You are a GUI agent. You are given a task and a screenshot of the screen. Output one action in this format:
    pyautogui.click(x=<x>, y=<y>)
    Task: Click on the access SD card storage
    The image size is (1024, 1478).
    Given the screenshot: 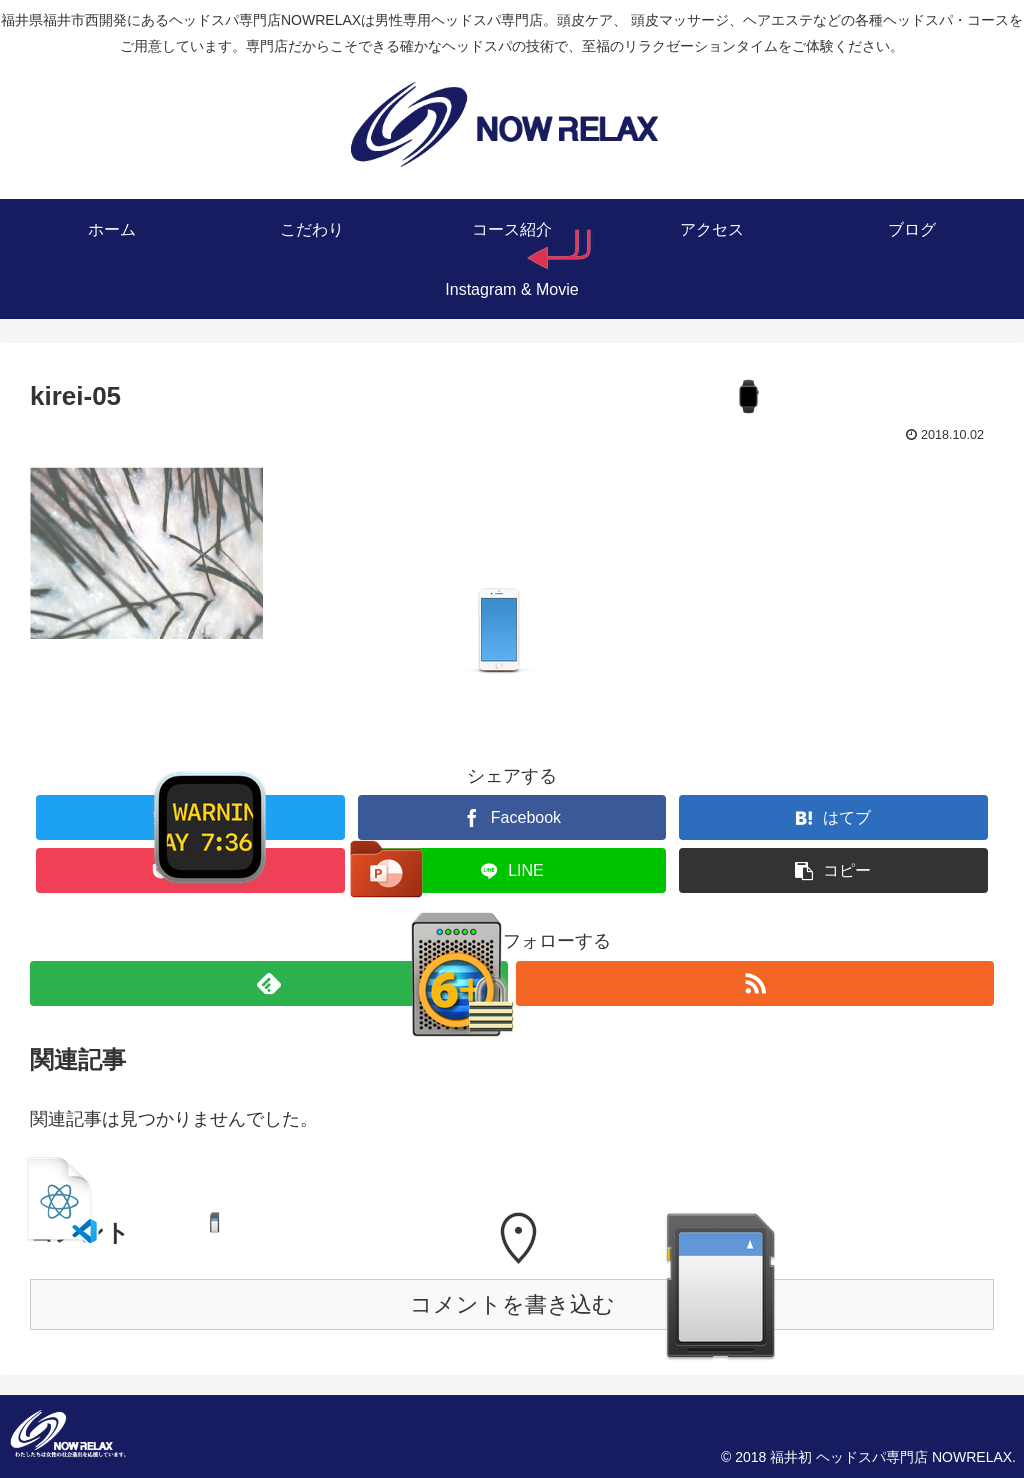 What is the action you would take?
    pyautogui.click(x=722, y=1287)
    